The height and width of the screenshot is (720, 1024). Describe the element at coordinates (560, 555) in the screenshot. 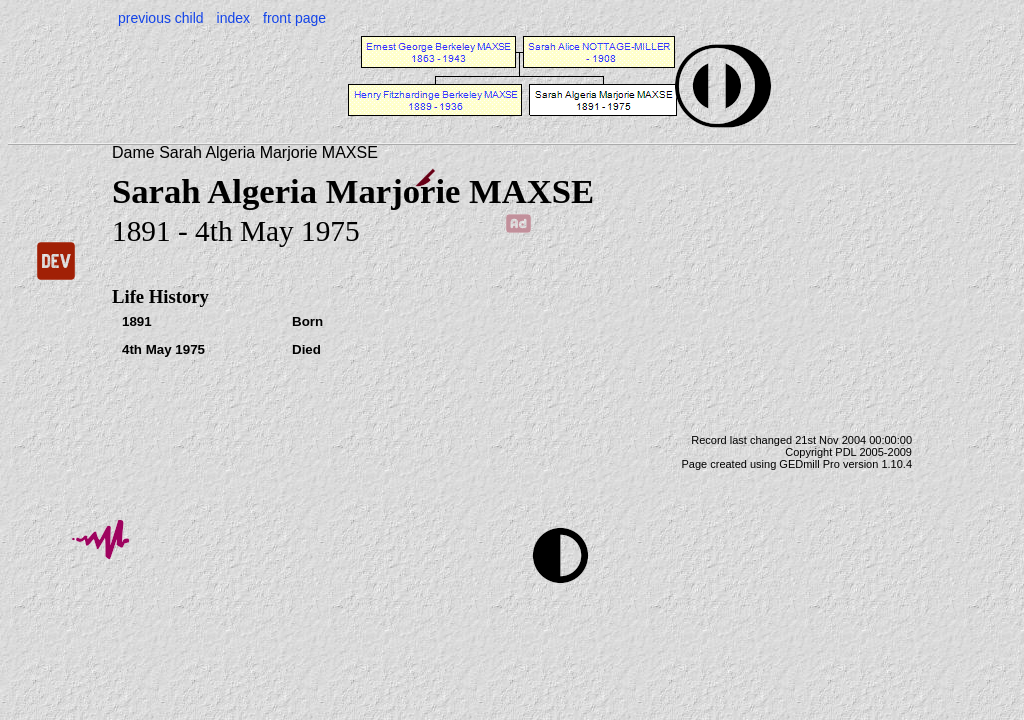

I see `toggle between light and dark mode` at that location.